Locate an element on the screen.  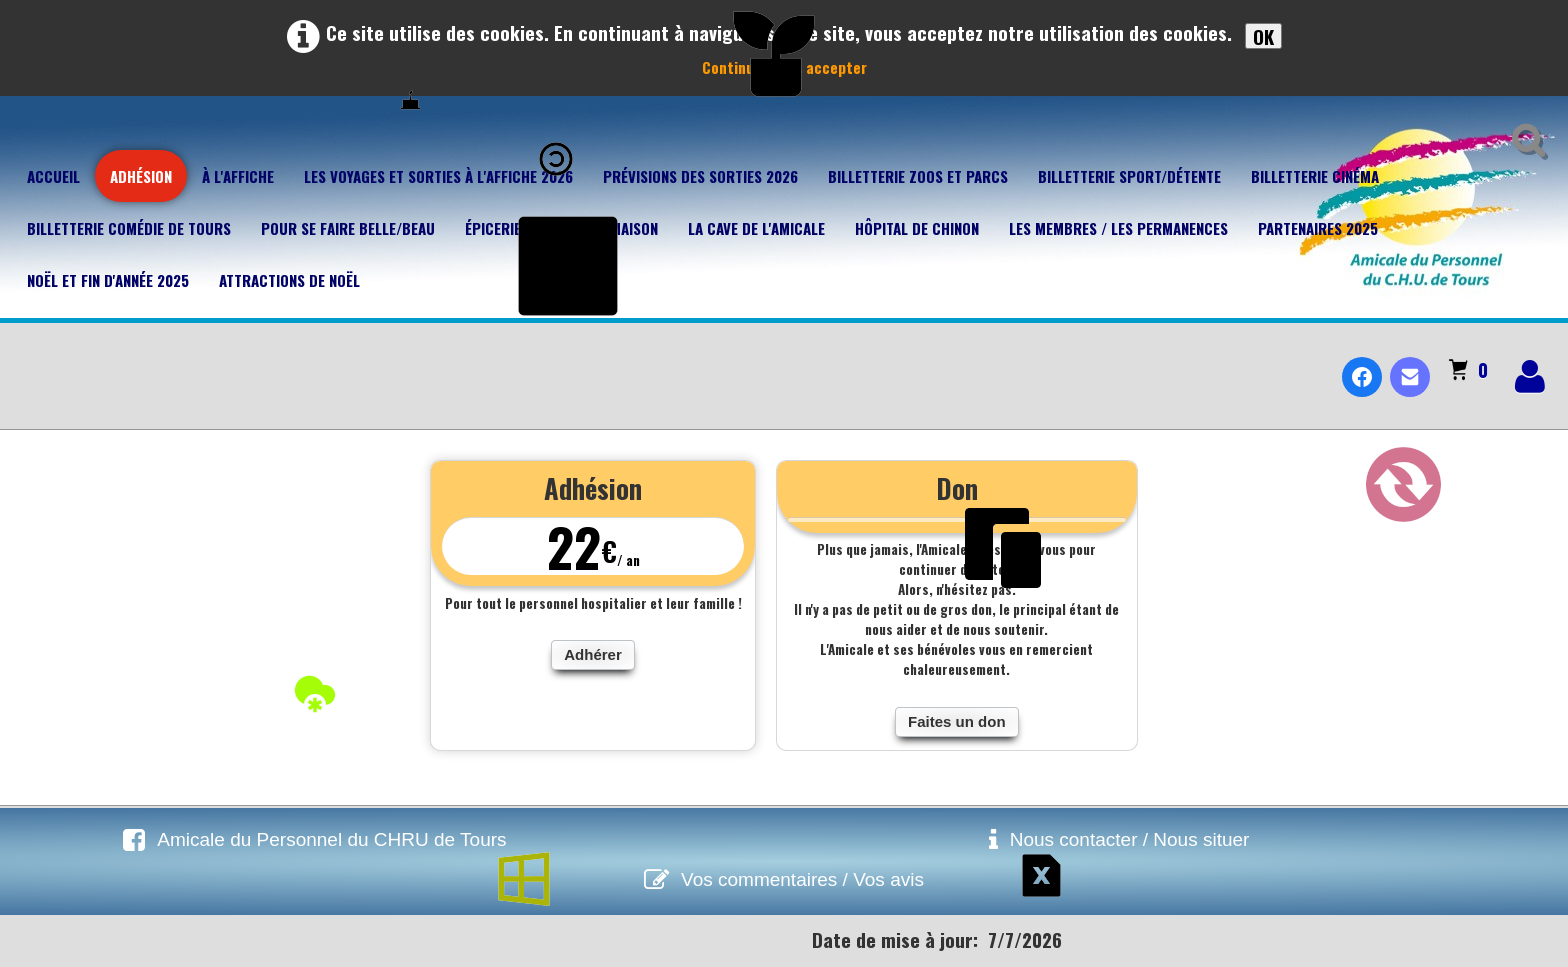
open windows settings or system options is located at coordinates (524, 879).